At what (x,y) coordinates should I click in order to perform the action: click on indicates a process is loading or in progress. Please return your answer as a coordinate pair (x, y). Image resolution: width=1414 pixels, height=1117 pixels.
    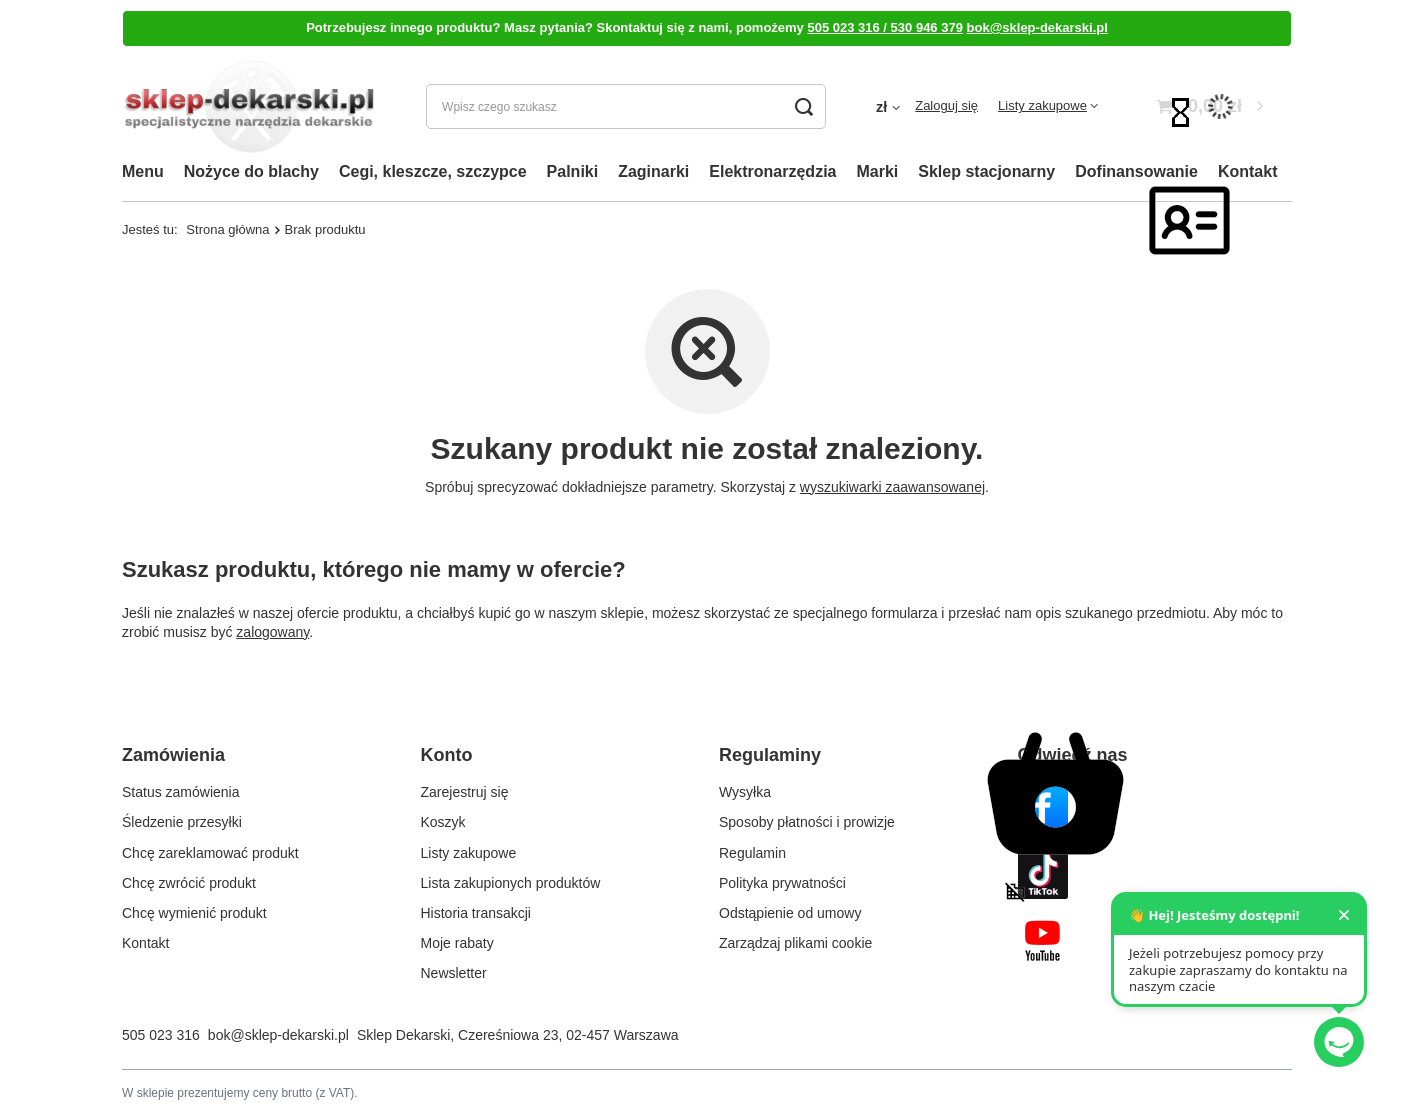
    Looking at the image, I should click on (1180, 112).